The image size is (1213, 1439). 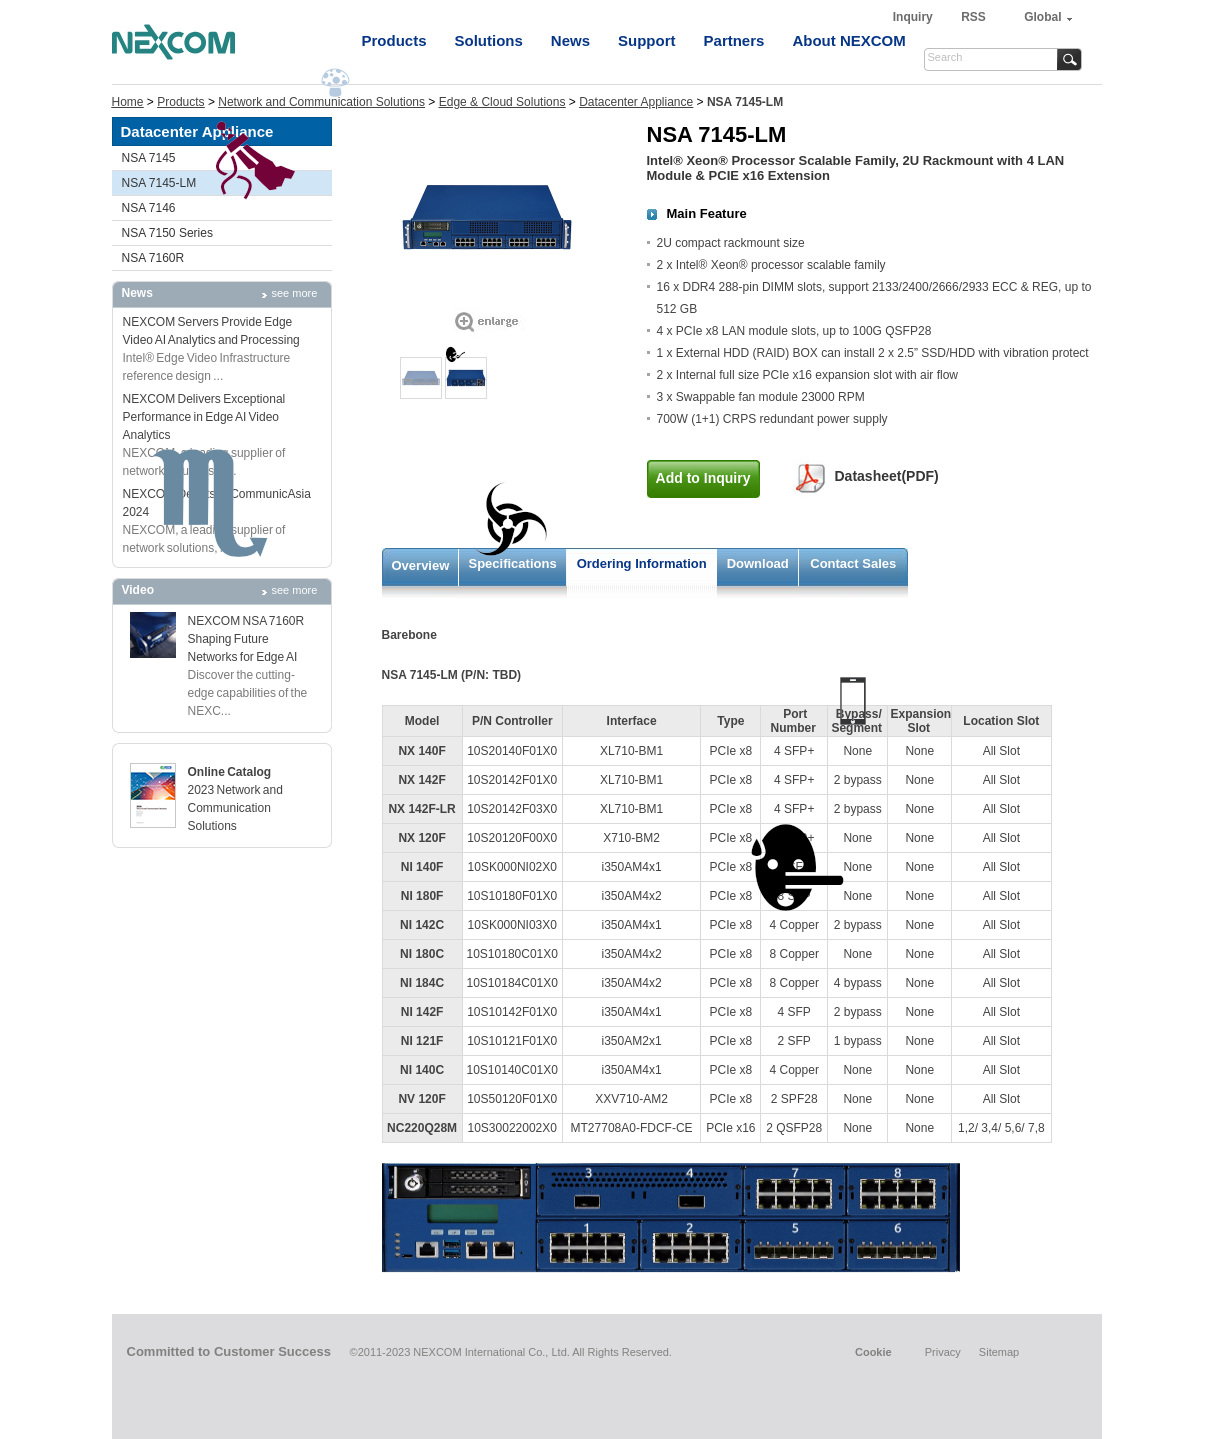 I want to click on access mobile device settings, so click(x=853, y=701).